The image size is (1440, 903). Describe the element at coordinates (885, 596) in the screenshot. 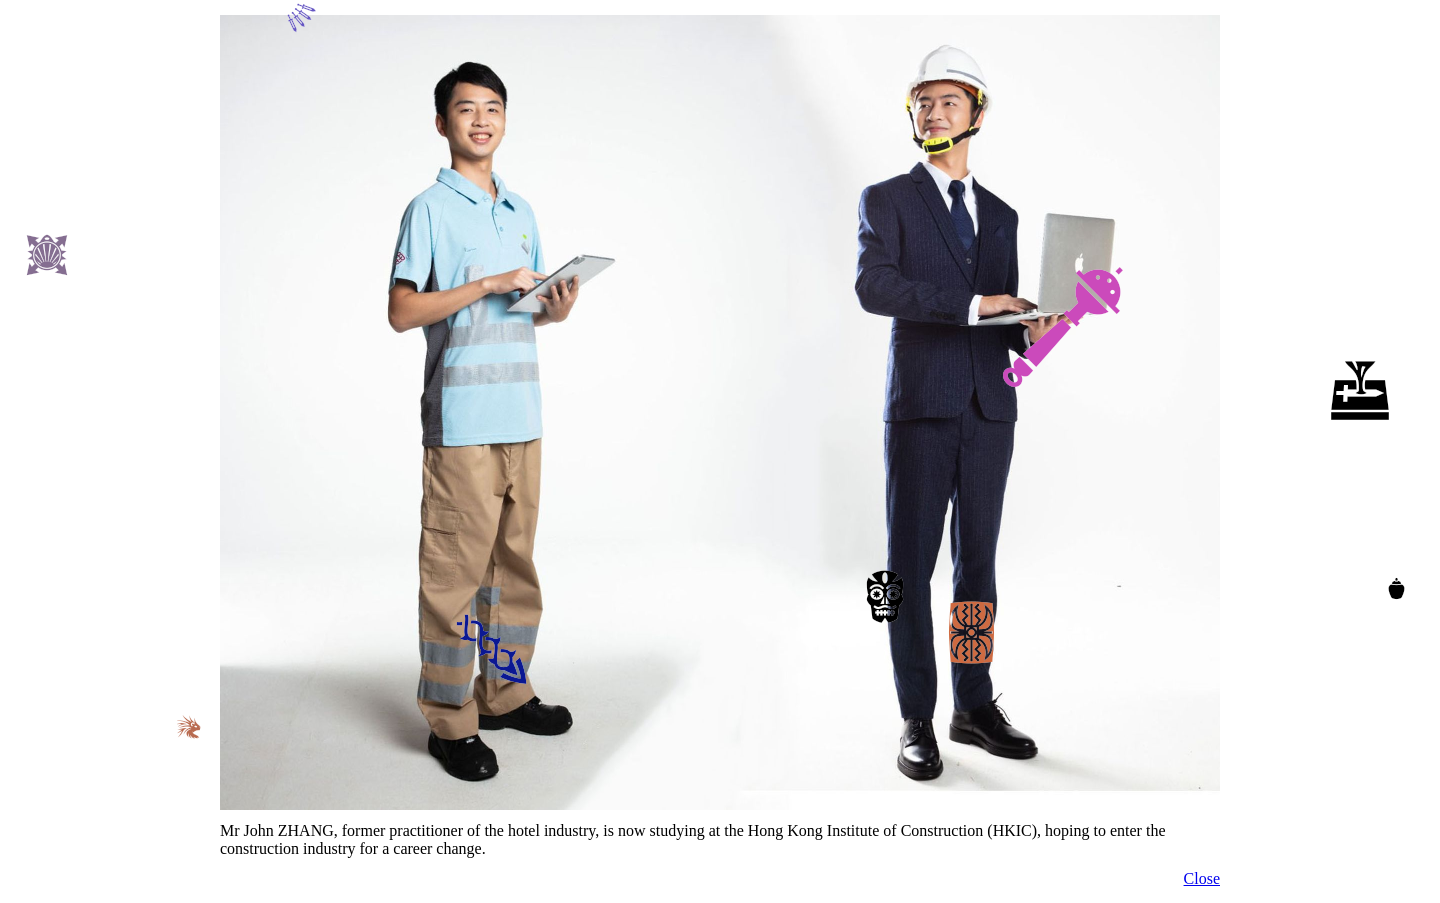

I see `día de los muertos themed game element or decoration` at that location.